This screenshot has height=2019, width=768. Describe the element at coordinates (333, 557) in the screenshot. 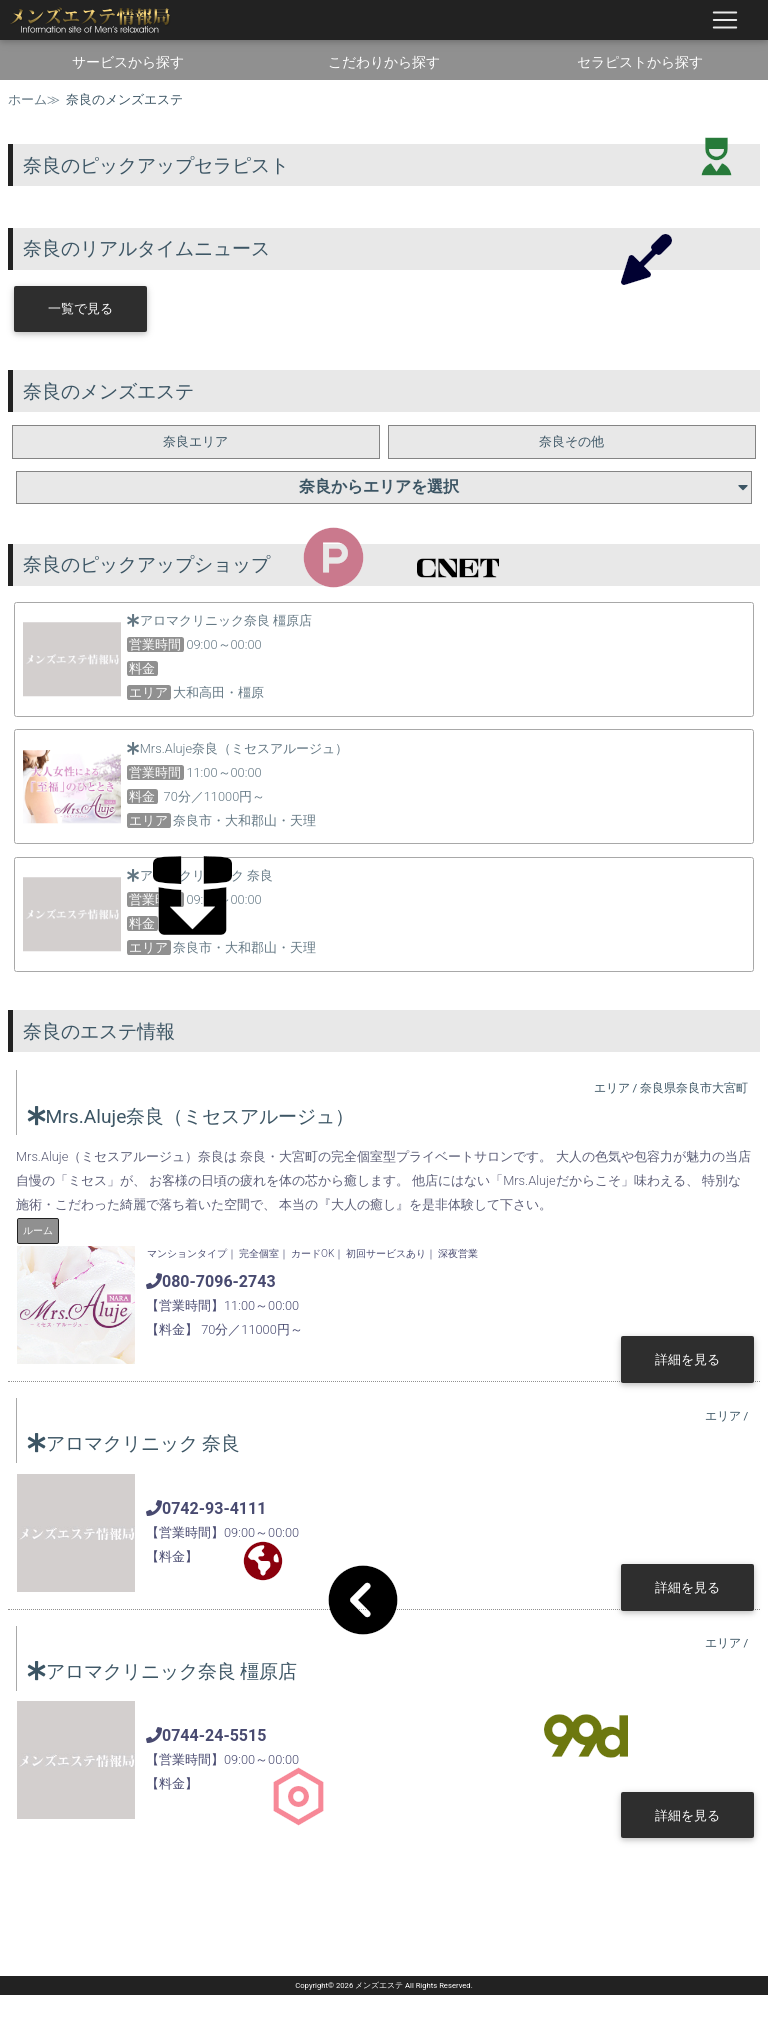

I see `visit product hunt website or app` at that location.